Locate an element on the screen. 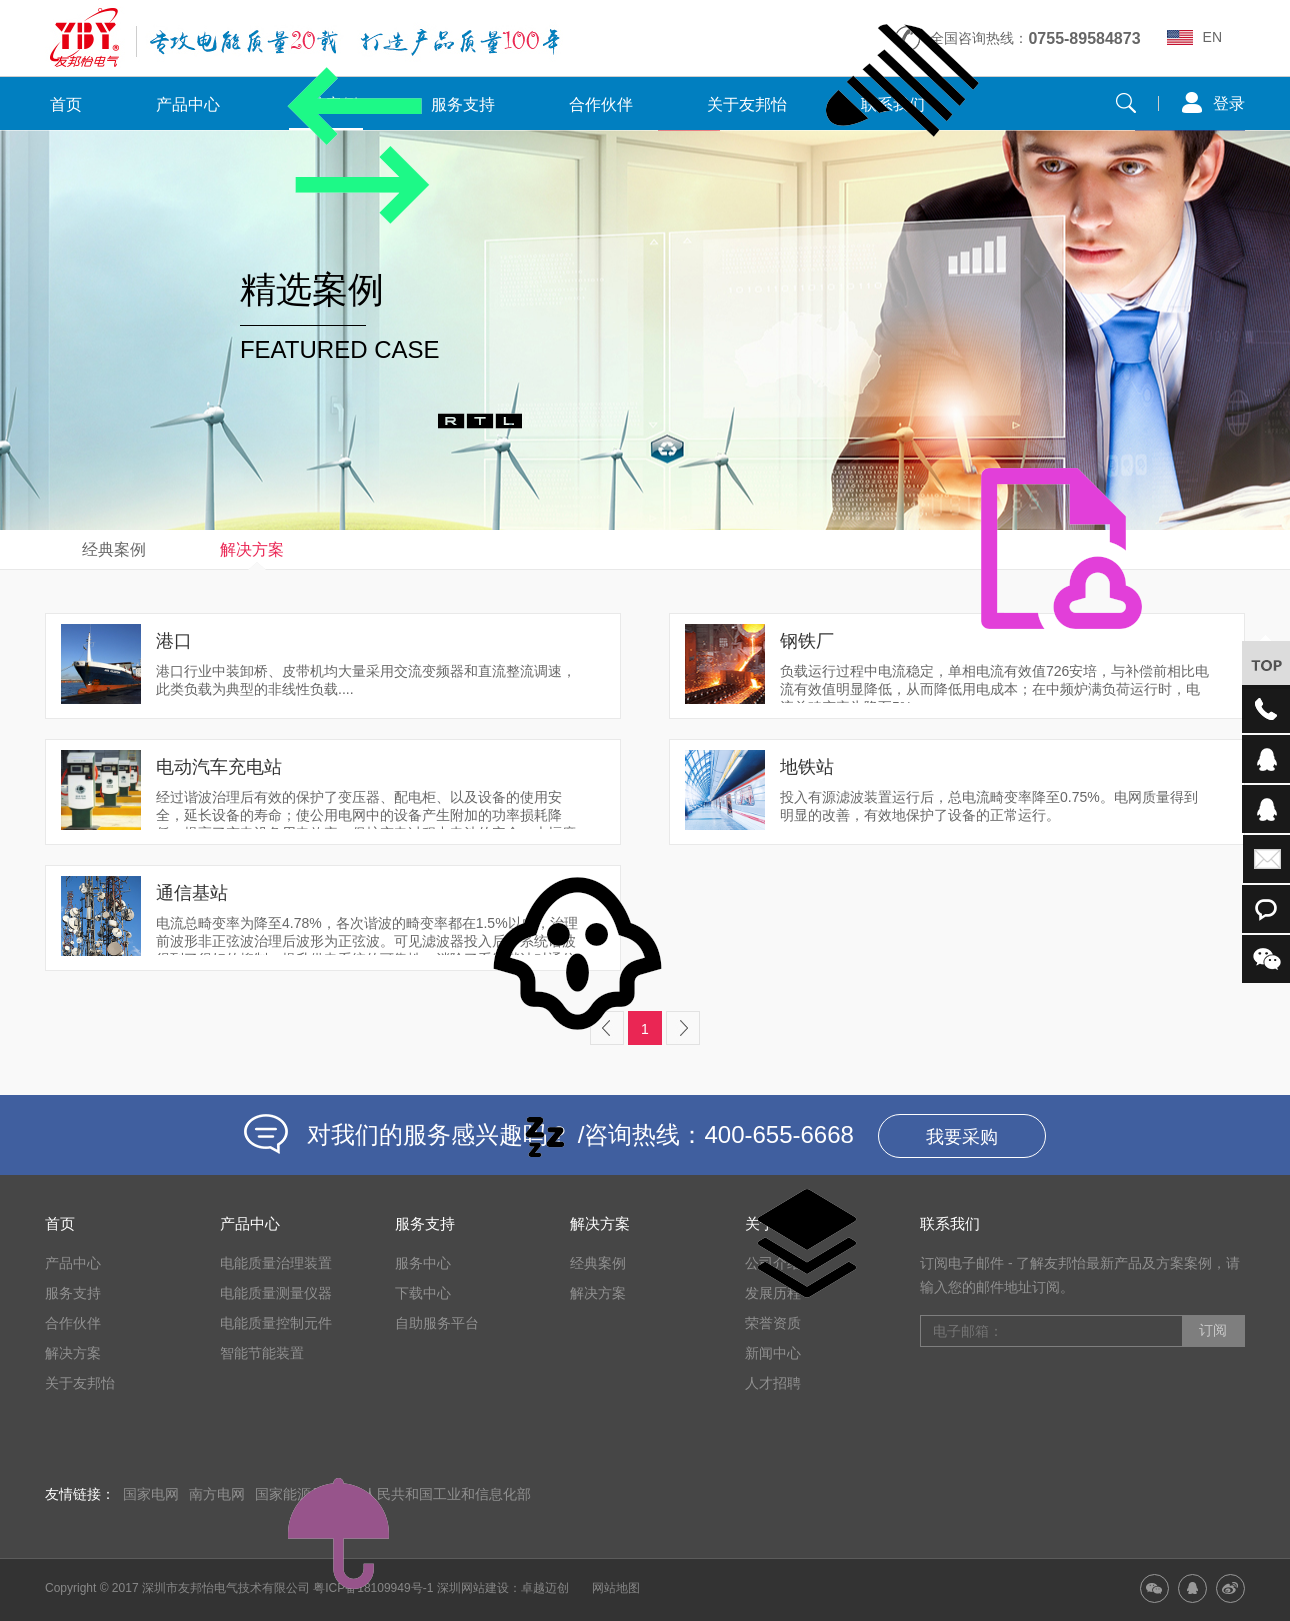 The height and width of the screenshot is (1621, 1290). view weather protection or rain forecast is located at coordinates (338, 1533).